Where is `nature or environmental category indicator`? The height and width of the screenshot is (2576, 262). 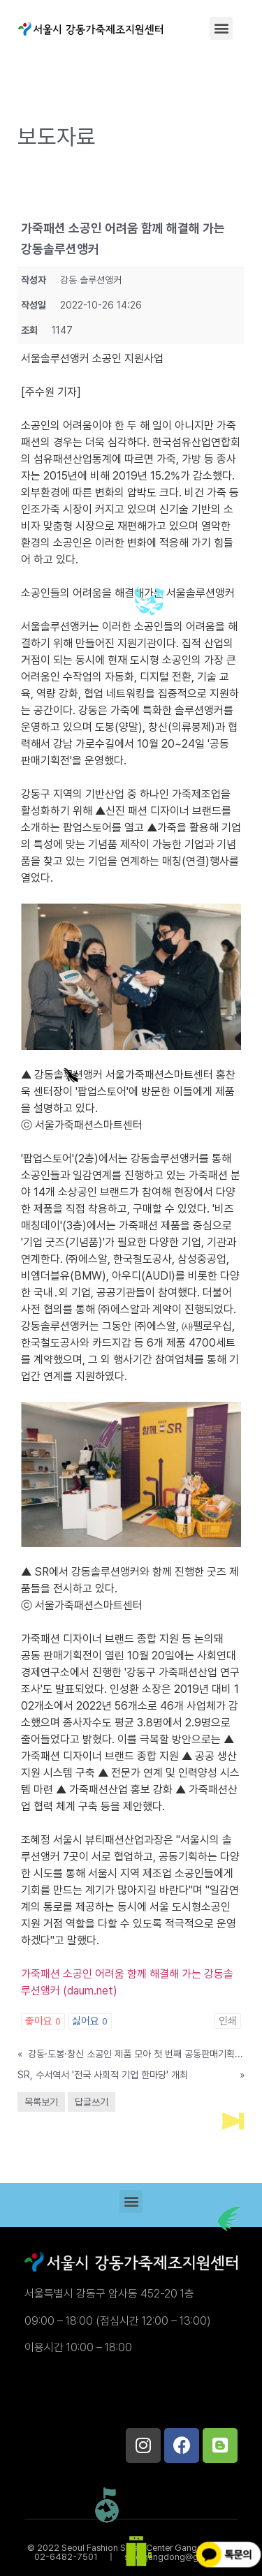 nature or environmental category indicator is located at coordinates (149, 600).